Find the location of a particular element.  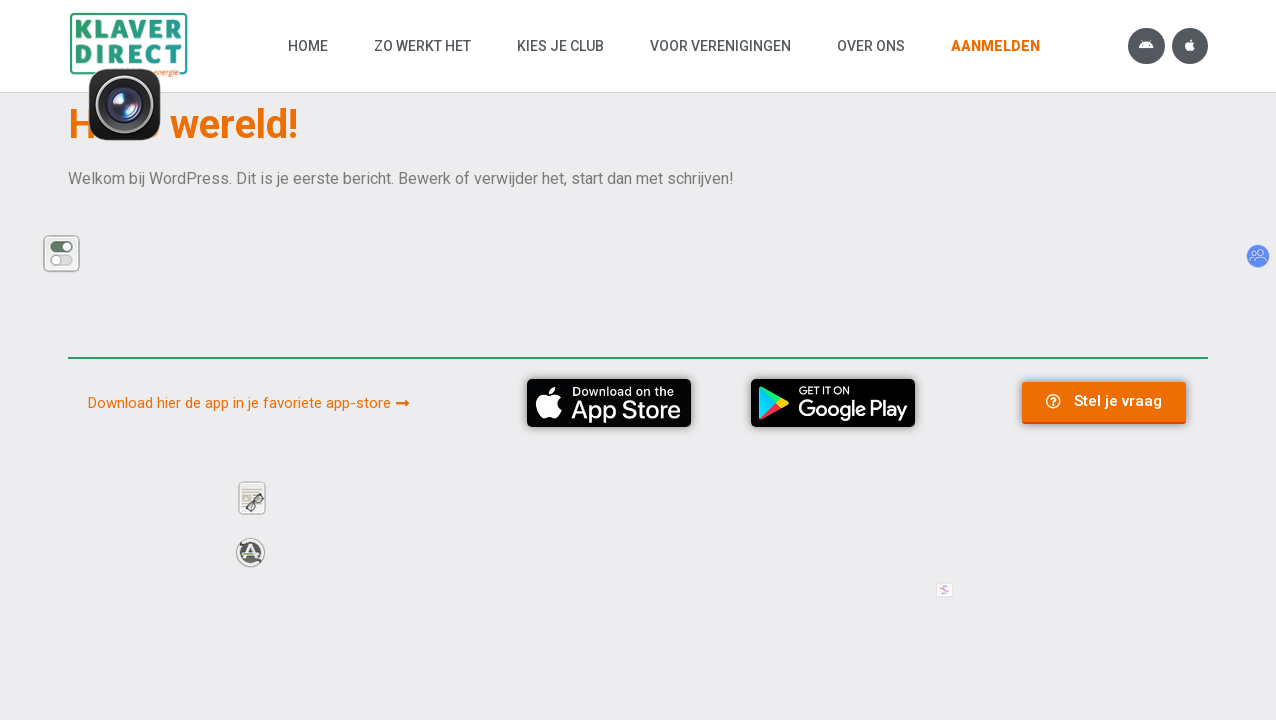

open gnome tweaks to customize desktop settings is located at coordinates (61, 253).